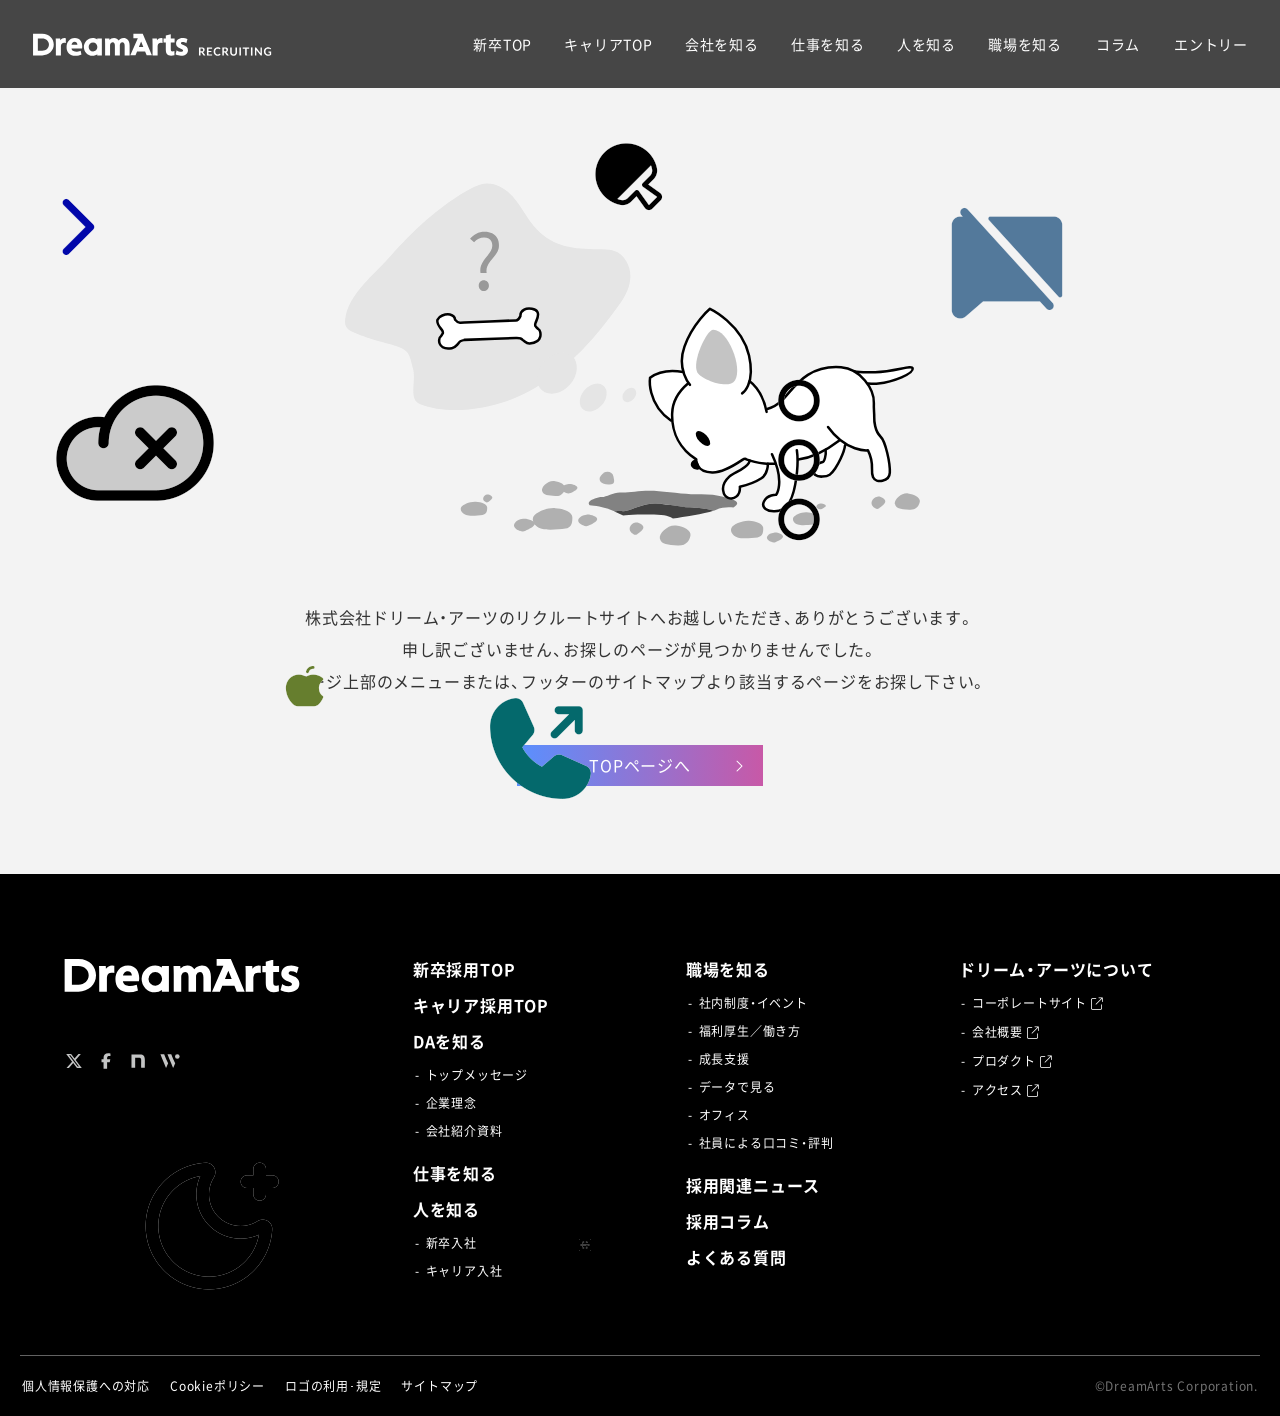 The width and height of the screenshot is (1280, 1416). What do you see at coordinates (627, 175) in the screenshot?
I see `access ping pong or table tennis game` at bounding box center [627, 175].